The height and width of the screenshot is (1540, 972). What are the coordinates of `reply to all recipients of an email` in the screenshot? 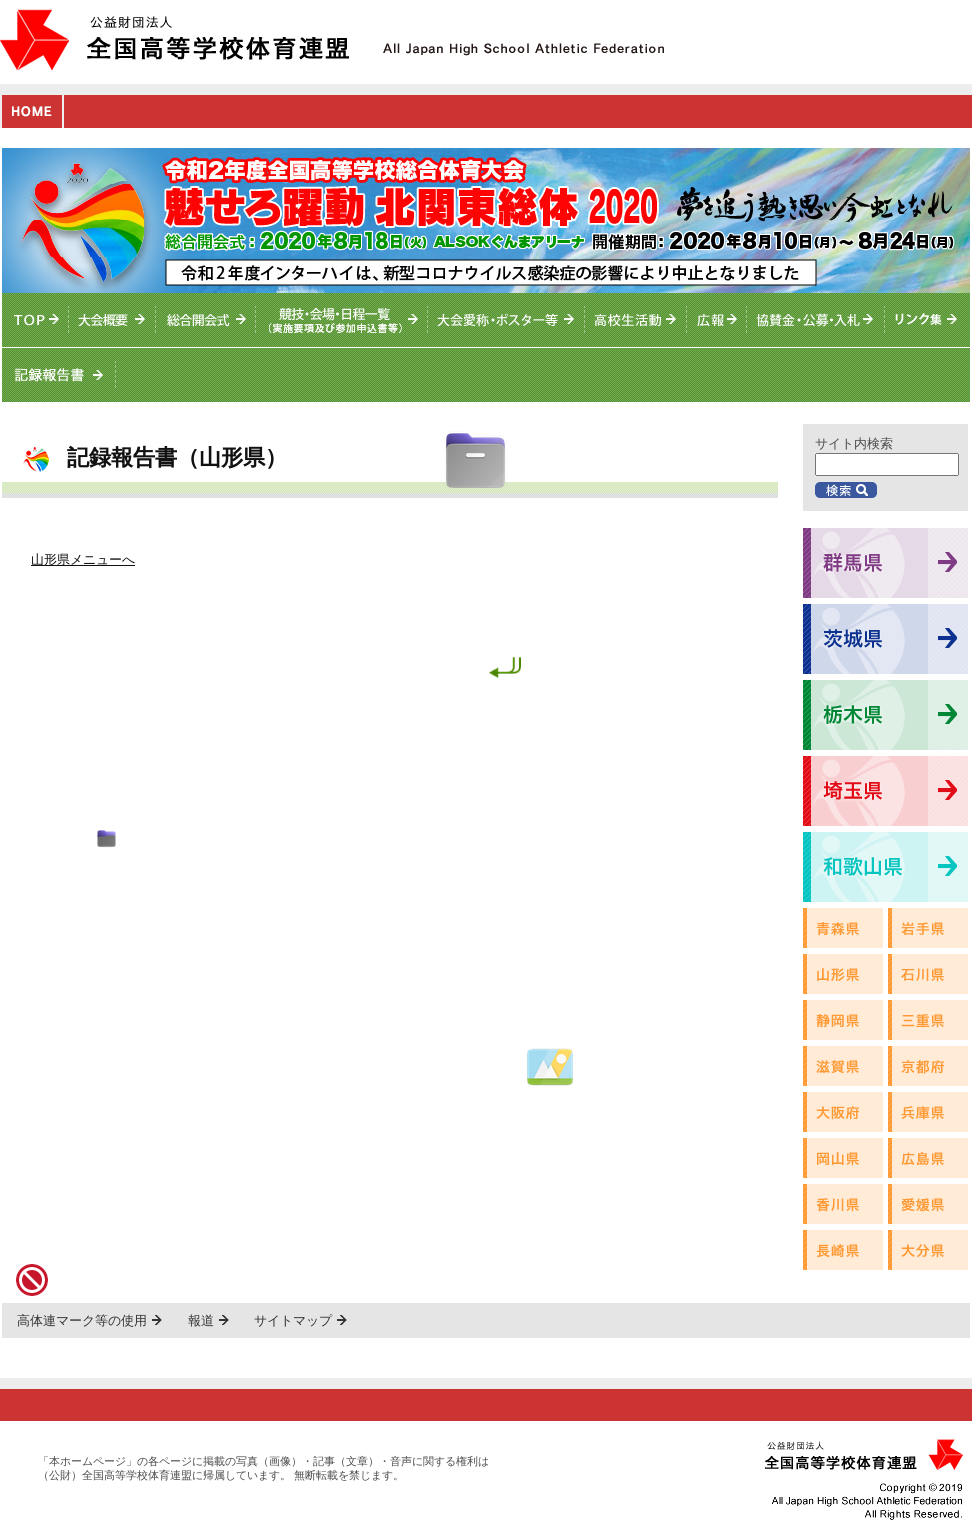 It's located at (504, 665).